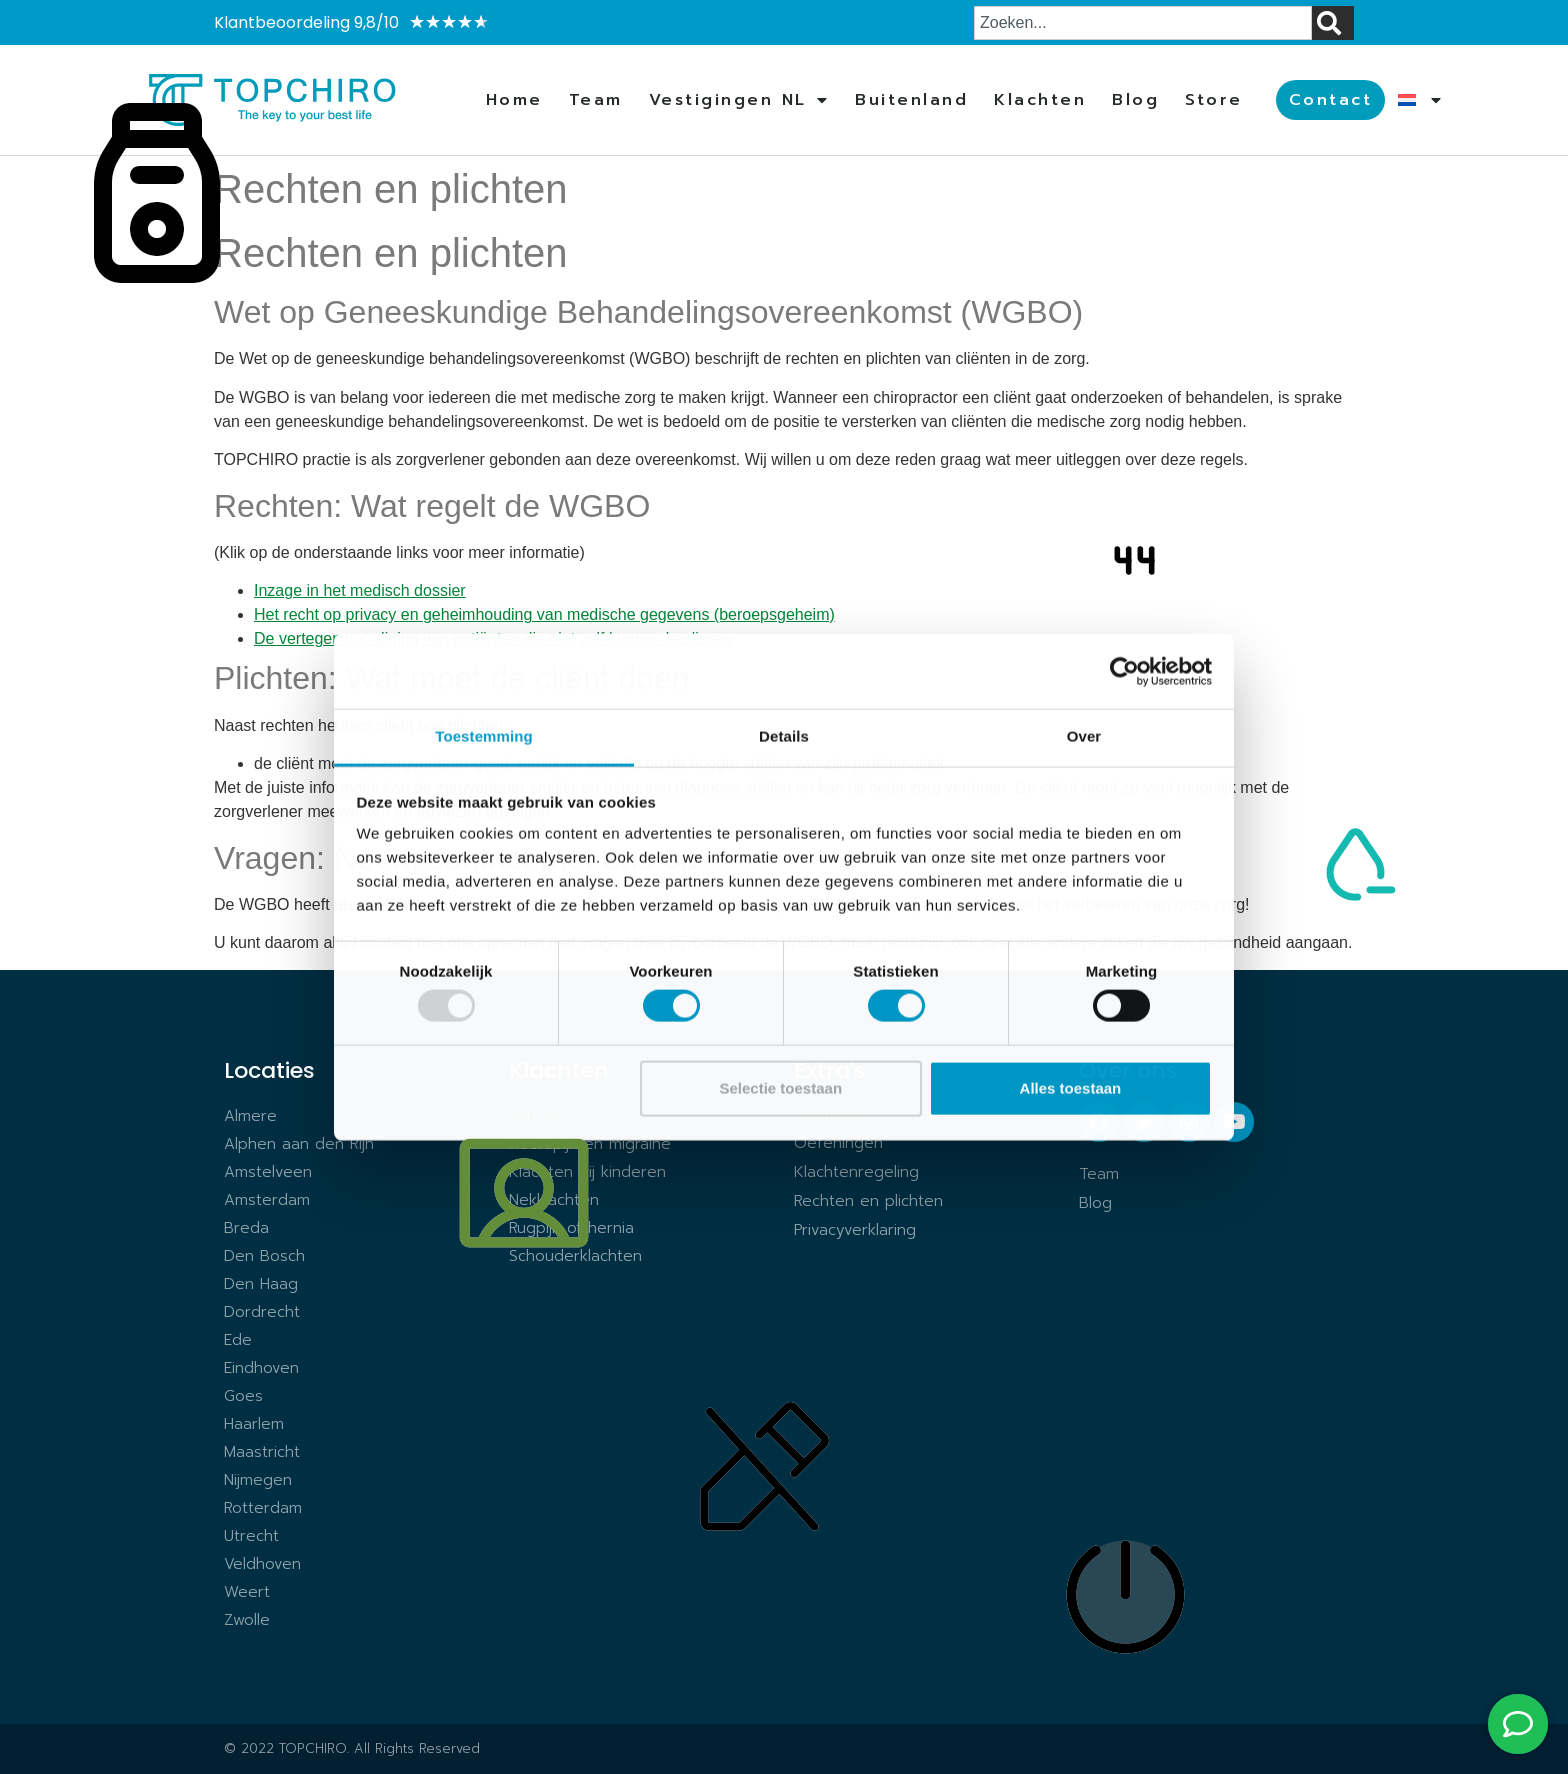 This screenshot has height=1774, width=1568. I want to click on view dairy or milk products, so click(157, 193).